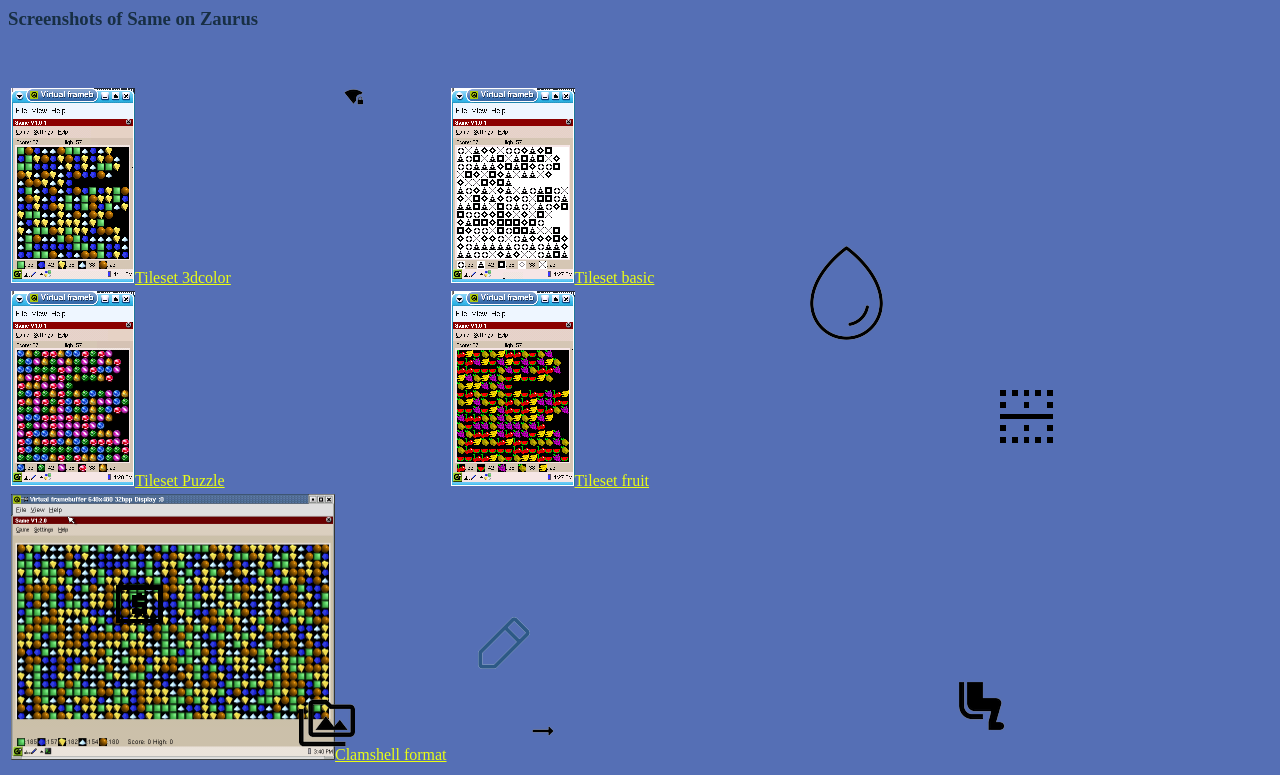 This screenshot has height=775, width=1280. What do you see at coordinates (846, 296) in the screenshot?
I see `adjust water or hydration settings` at bounding box center [846, 296].